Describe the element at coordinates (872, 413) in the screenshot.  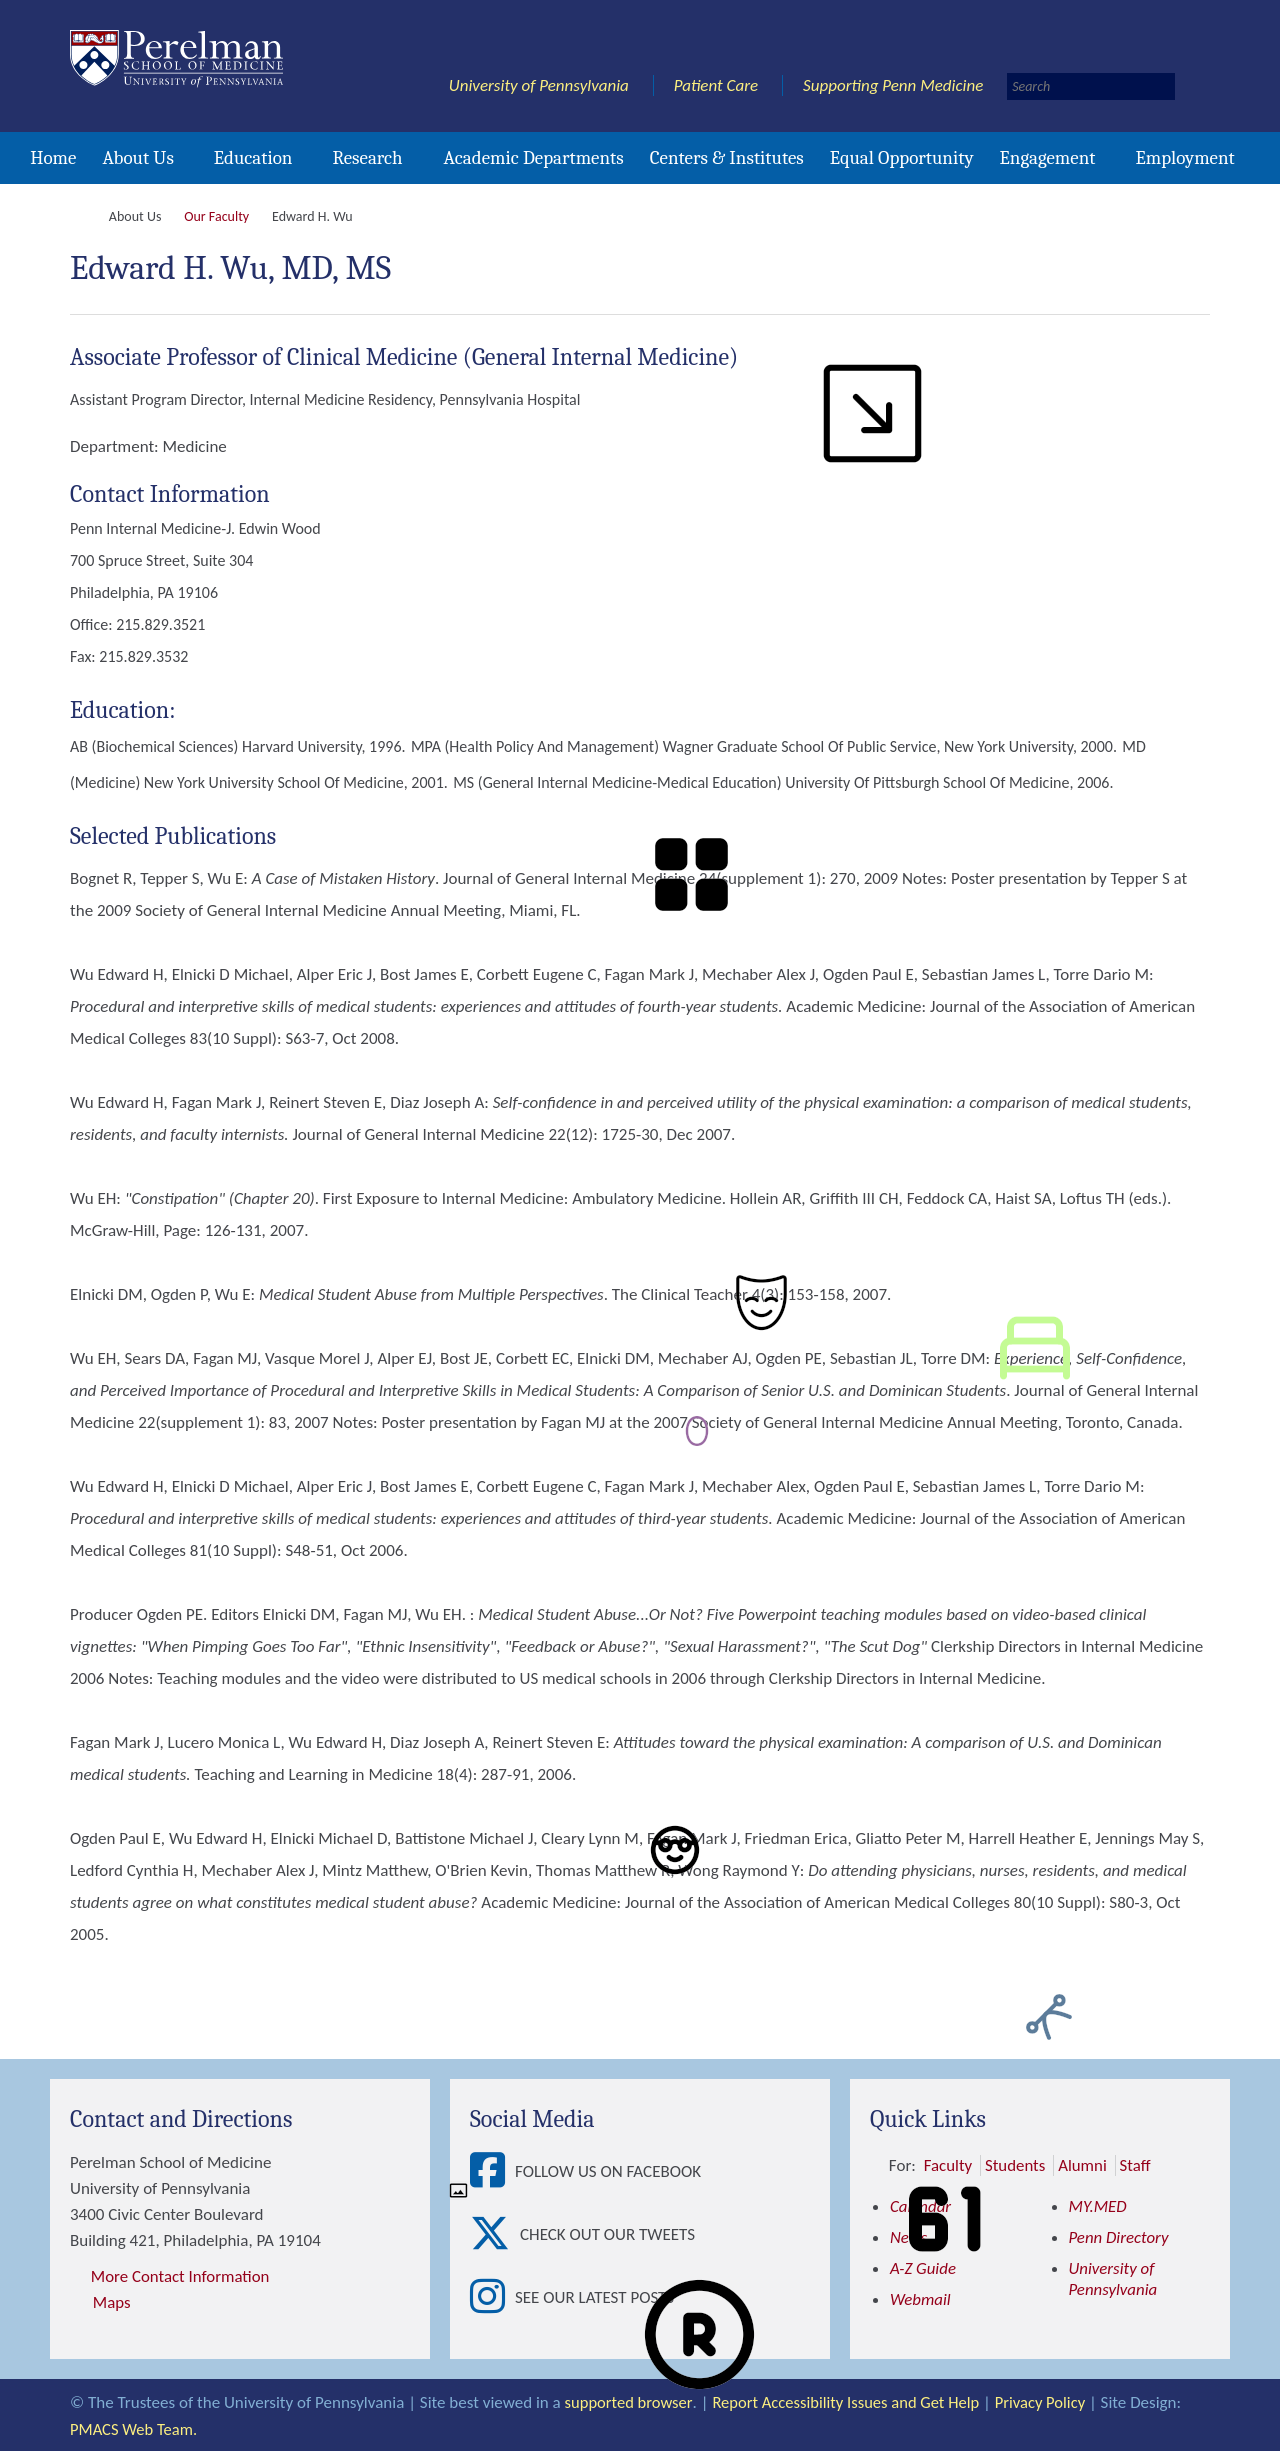
I see `navigate to the bottom-right section` at that location.